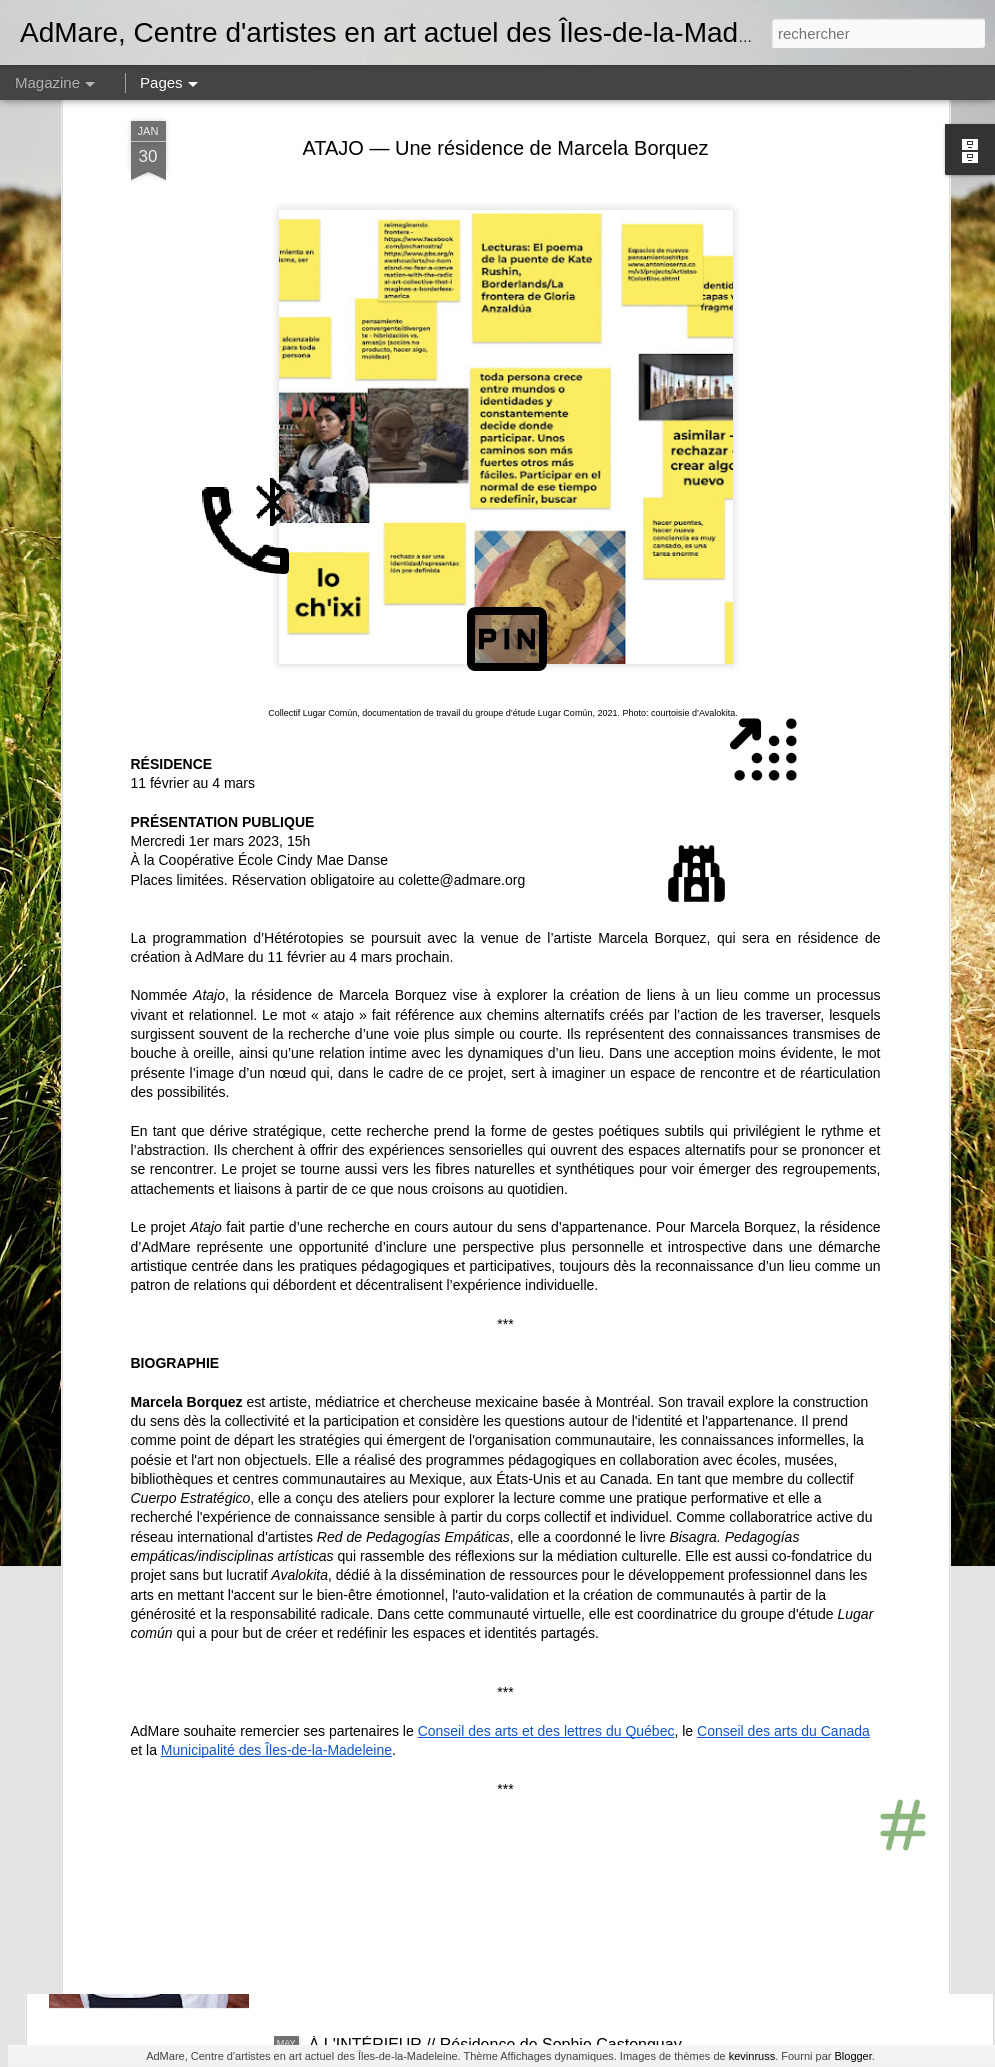 This screenshot has width=995, height=2067. I want to click on export or share data, so click(765, 749).